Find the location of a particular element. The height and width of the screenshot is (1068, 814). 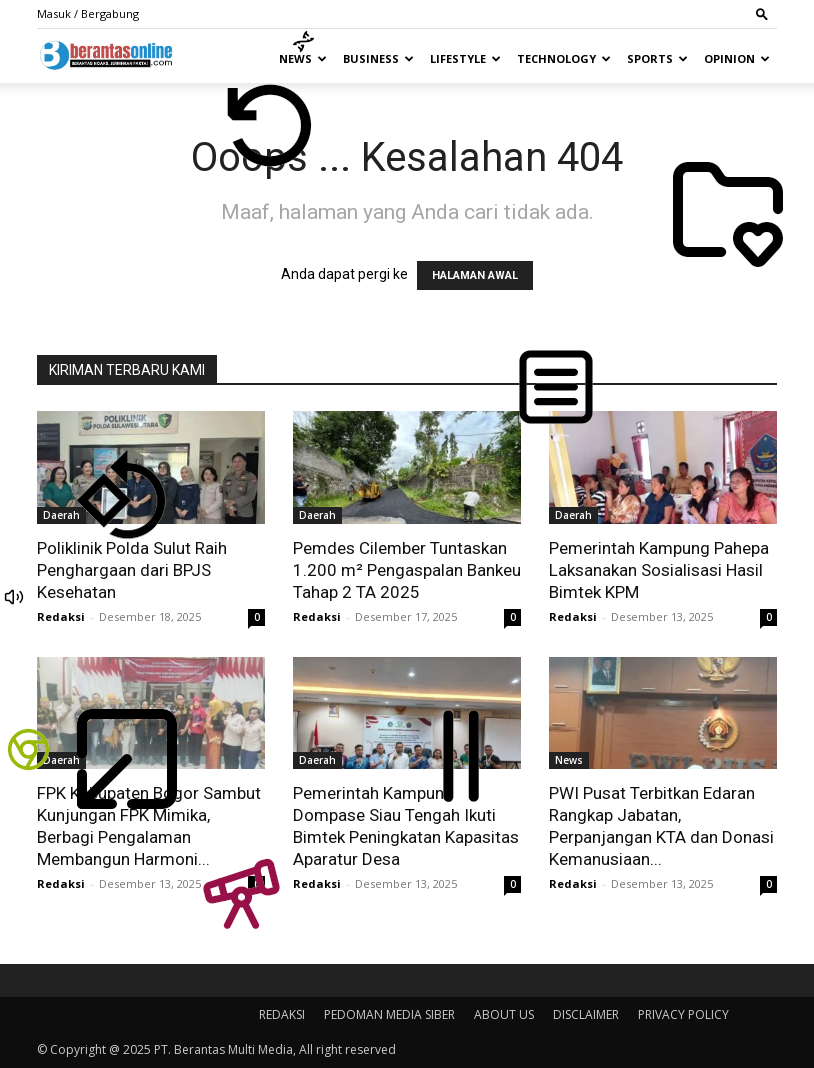

open chromium browser is located at coordinates (28, 749).